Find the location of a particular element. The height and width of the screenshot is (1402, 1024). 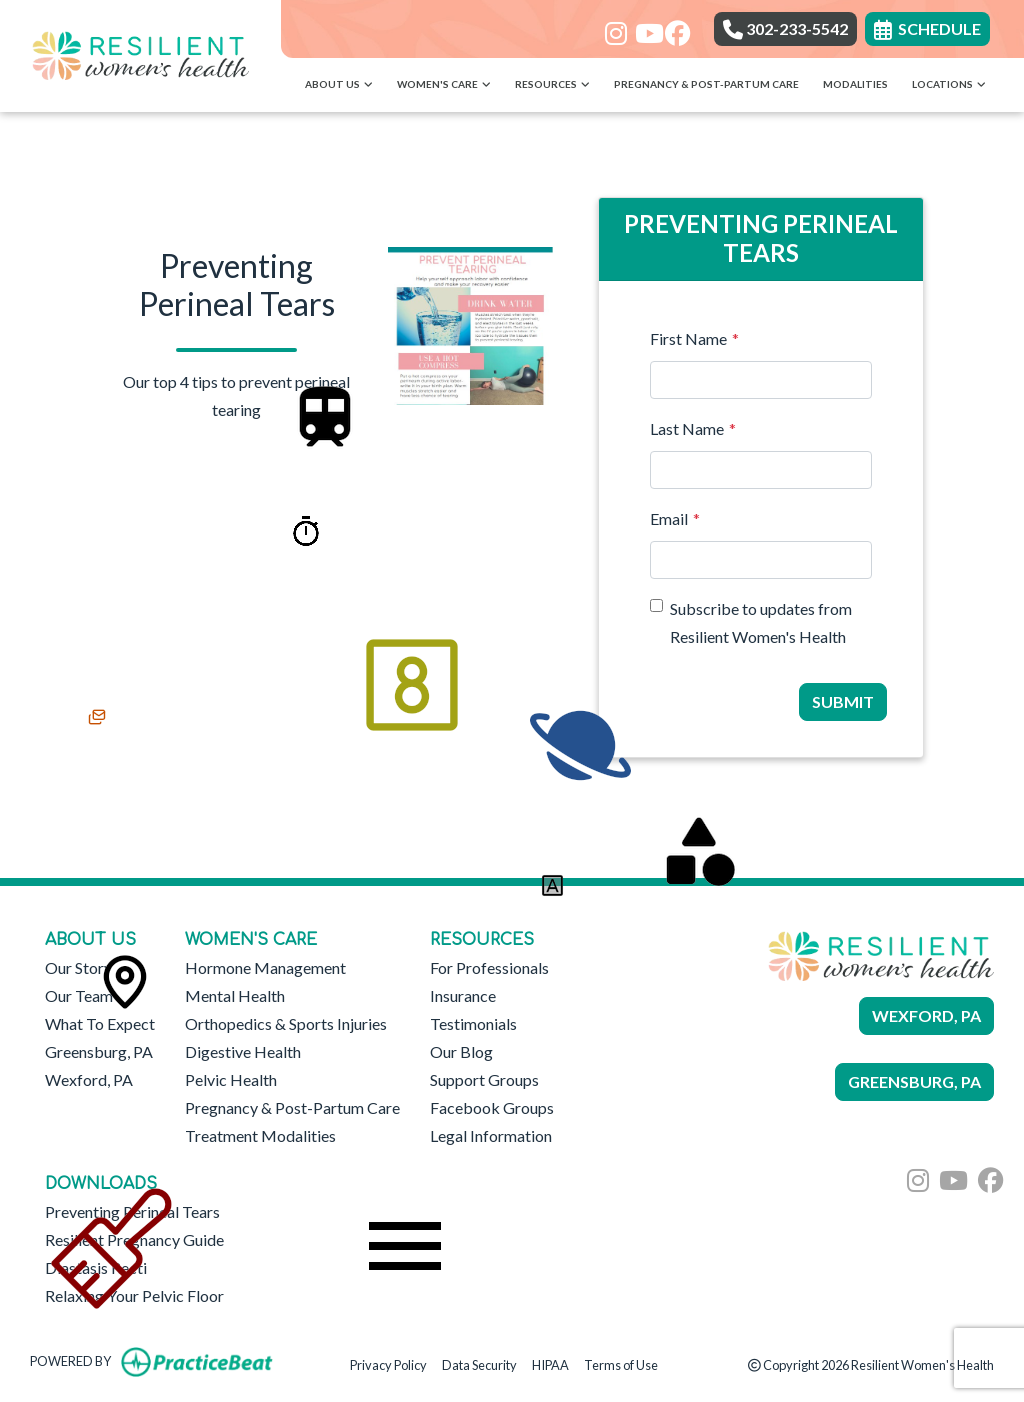

view or access a saved location is located at coordinates (125, 982).